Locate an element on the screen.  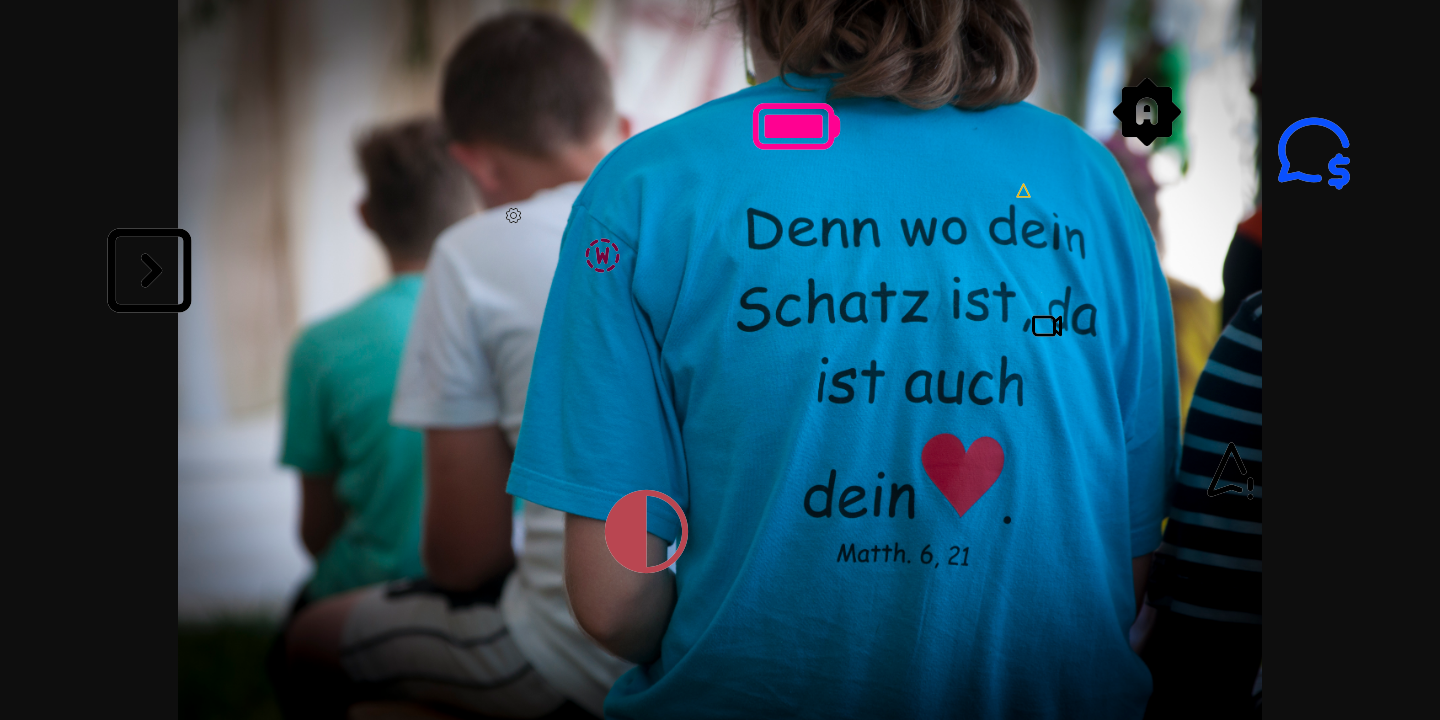
enable automatic brightness adjustment is located at coordinates (1147, 112).